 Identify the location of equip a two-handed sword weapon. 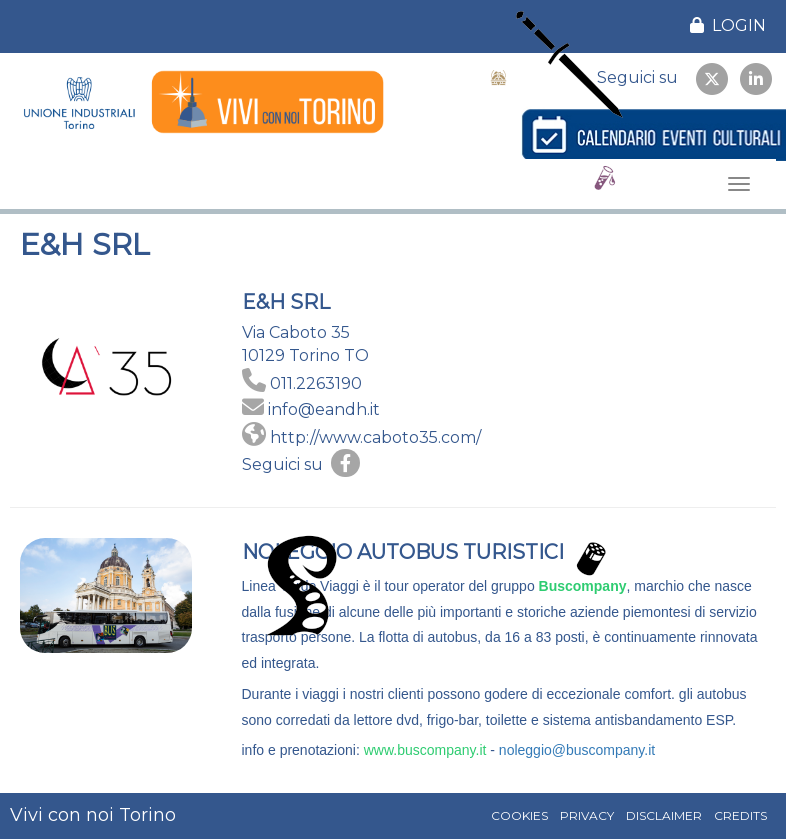
(569, 64).